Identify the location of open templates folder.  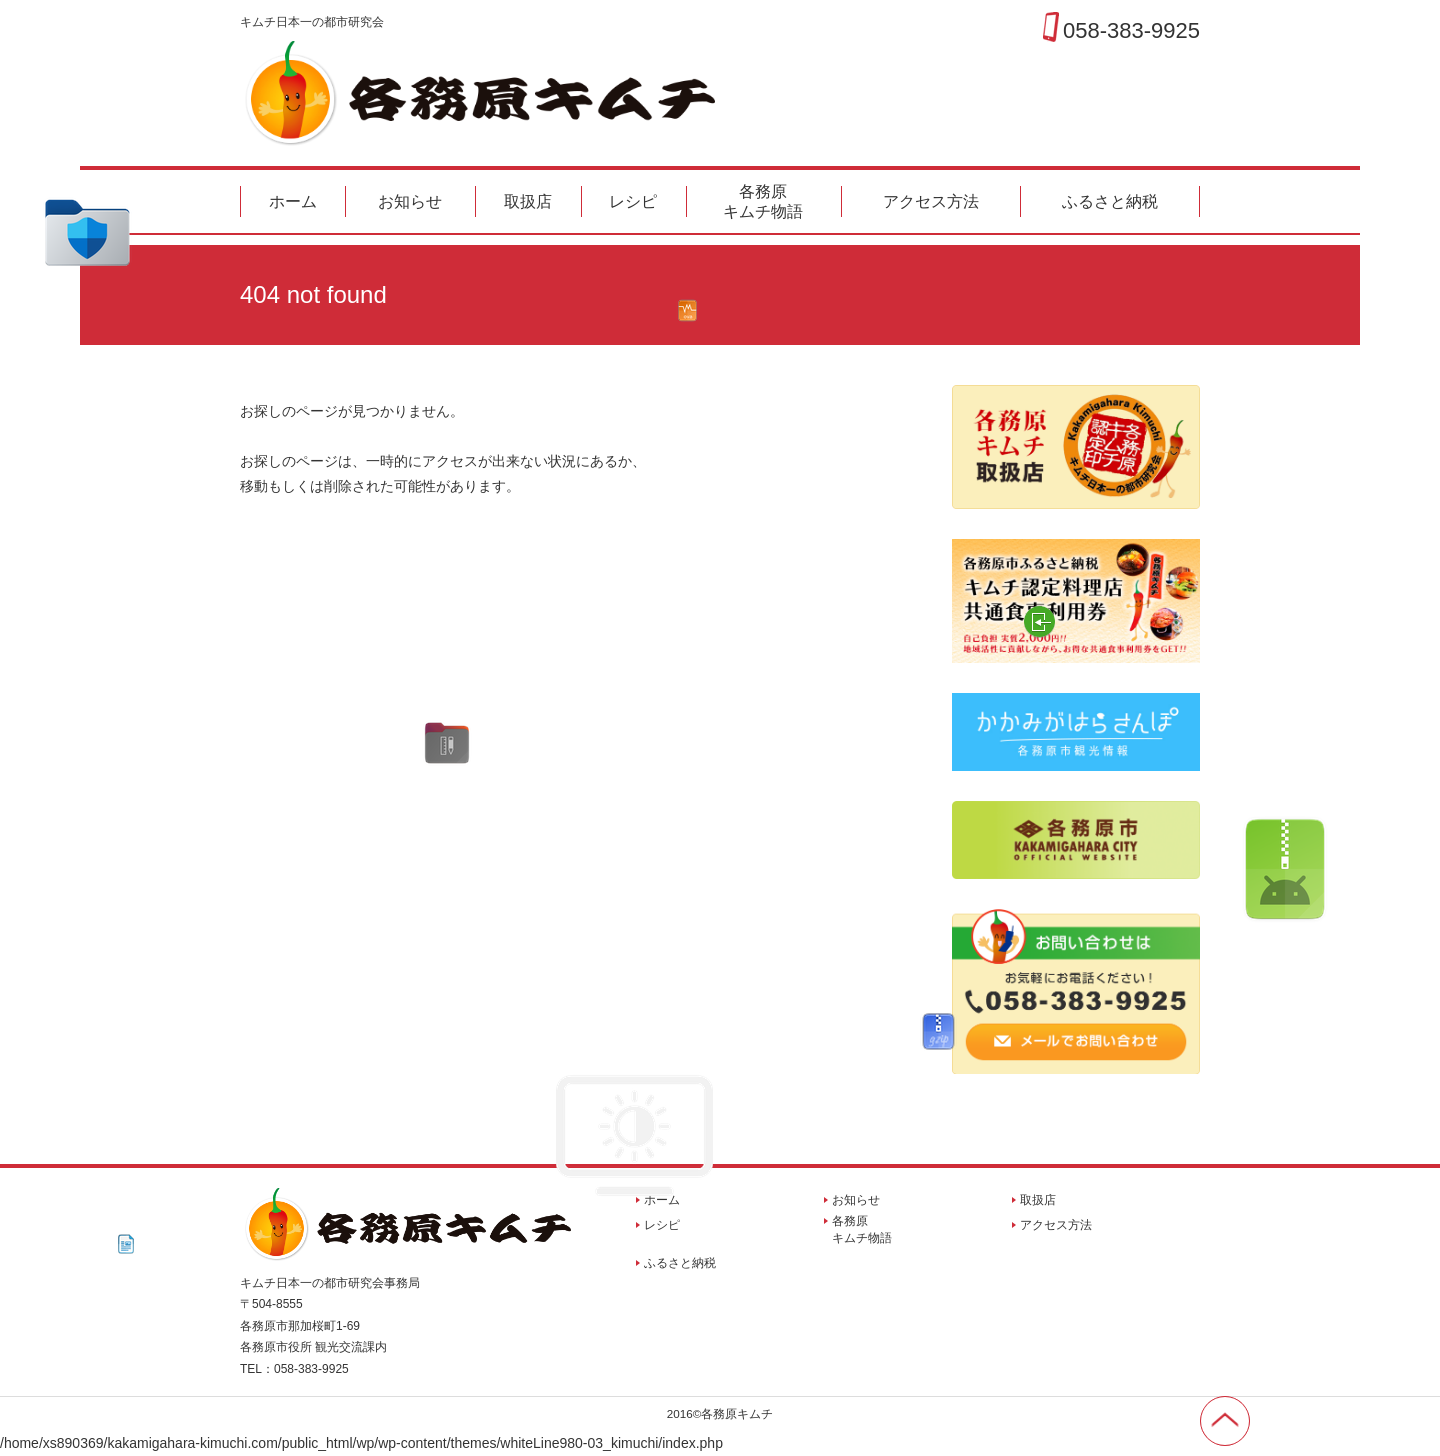
(447, 743).